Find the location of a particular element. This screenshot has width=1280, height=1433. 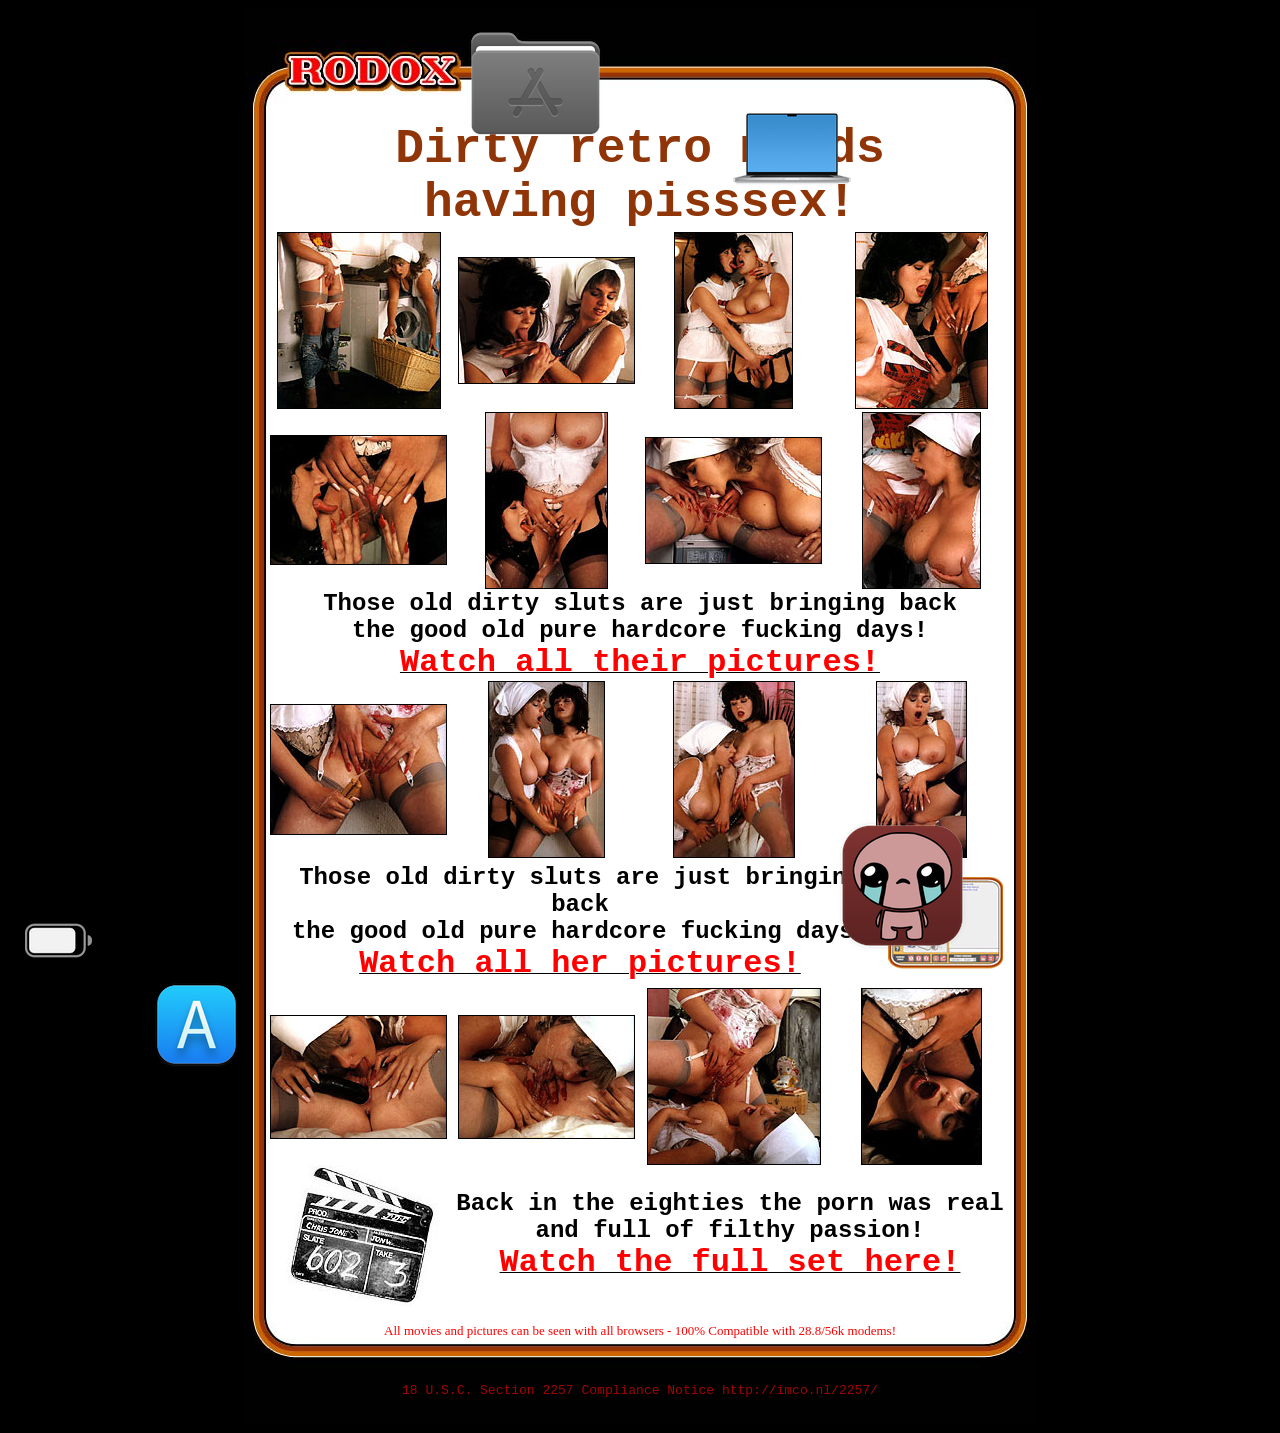

launch the binding of isaac: rebirth game is located at coordinates (902, 883).